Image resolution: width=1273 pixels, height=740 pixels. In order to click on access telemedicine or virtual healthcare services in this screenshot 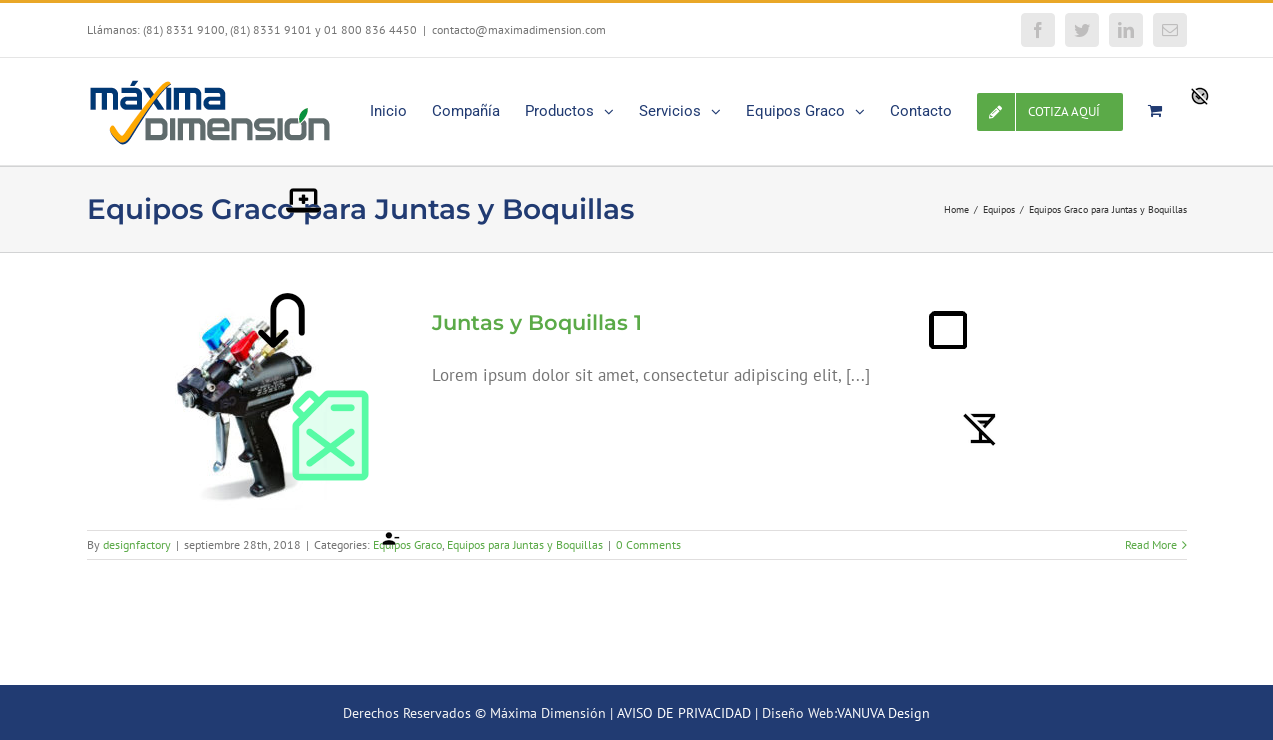, I will do `click(303, 200)`.